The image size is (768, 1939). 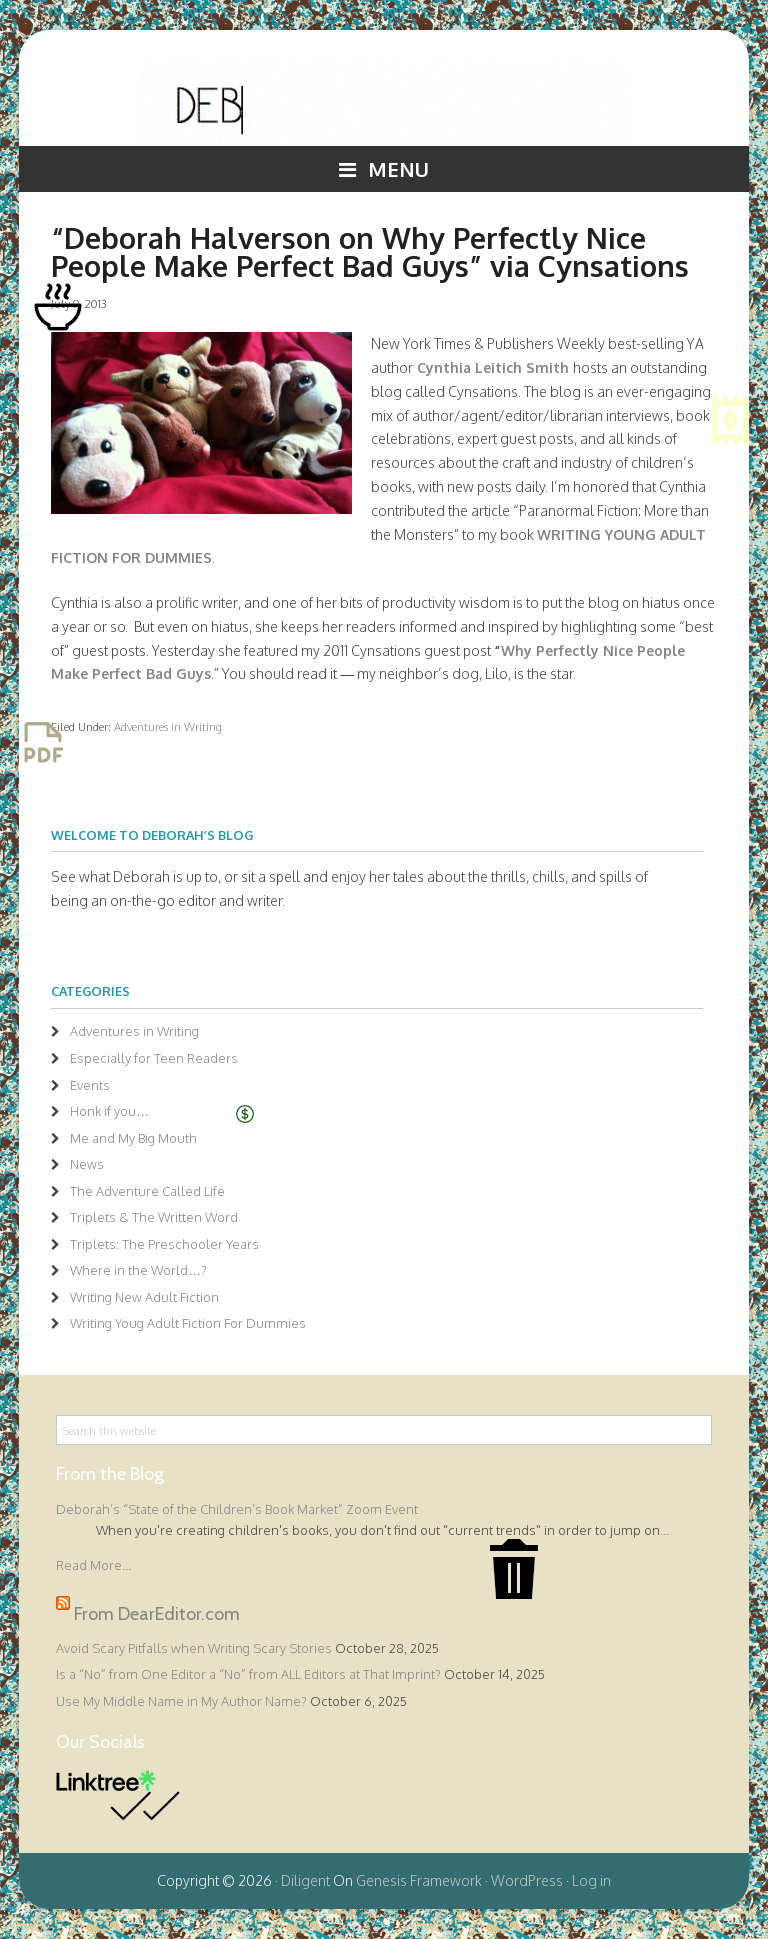 What do you see at coordinates (730, 420) in the screenshot?
I see `view or manage home decor items` at bounding box center [730, 420].